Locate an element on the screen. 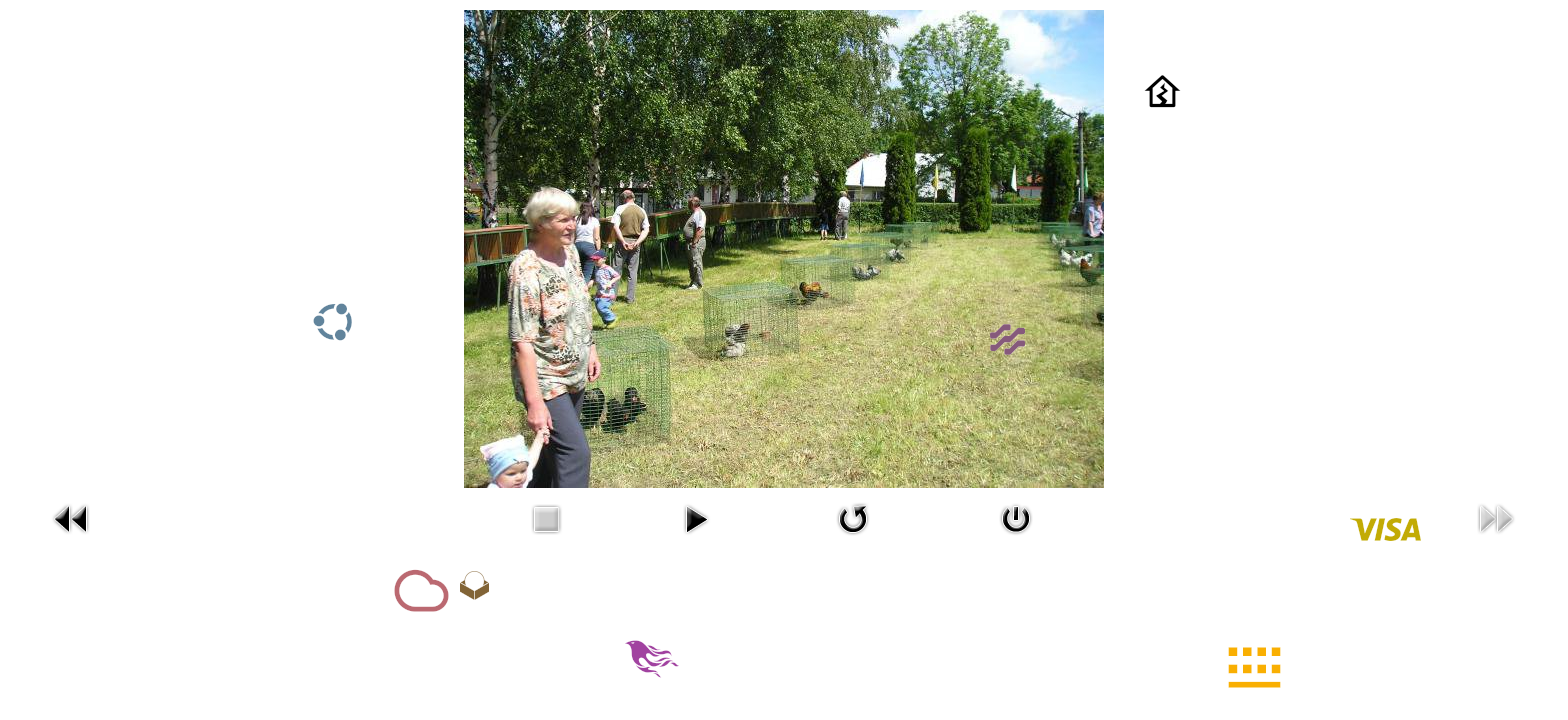 The height and width of the screenshot is (720, 1568). indicates earthquake alert or seismic activity warning is located at coordinates (1162, 92).